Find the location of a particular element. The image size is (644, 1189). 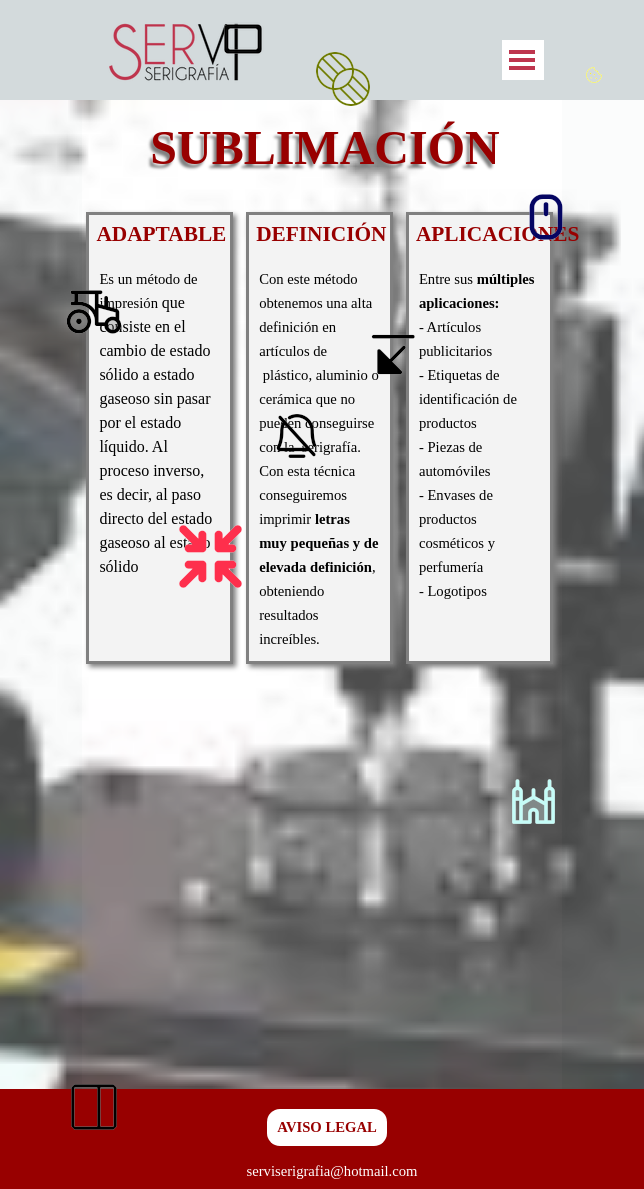

move content to bottom-left corner is located at coordinates (391, 354).